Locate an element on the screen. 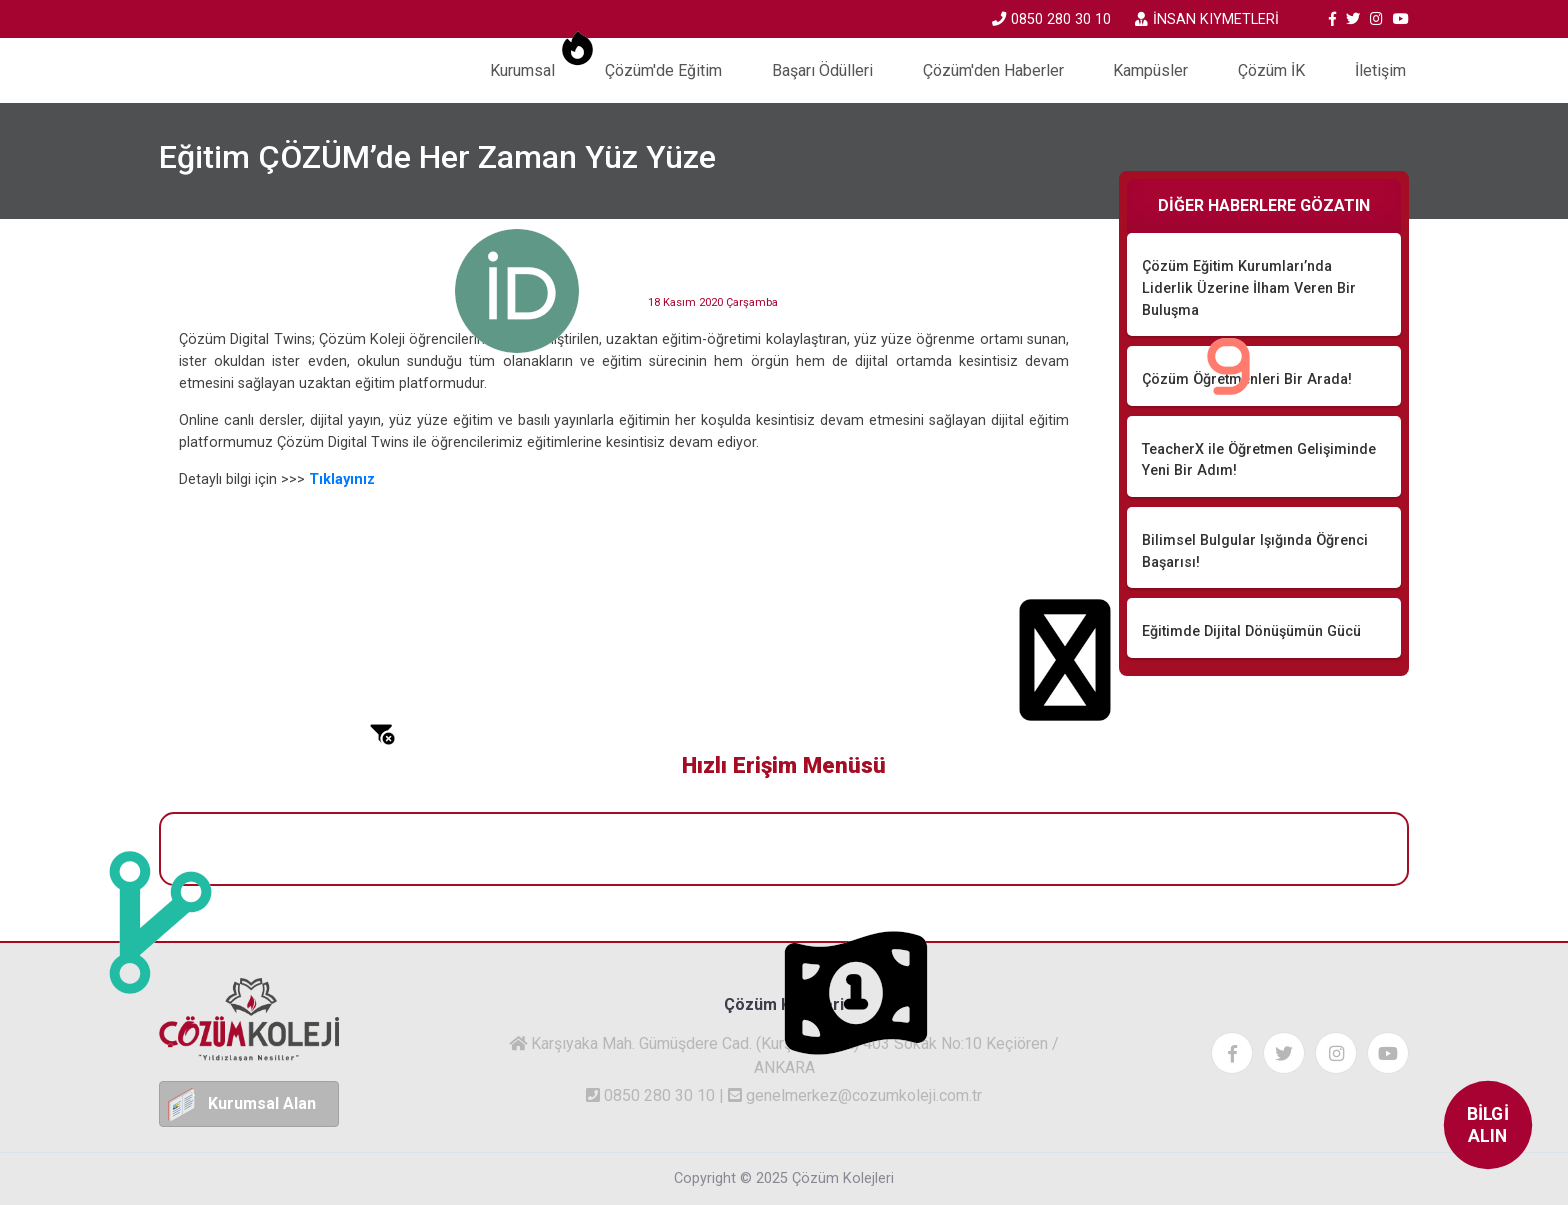  indicates the number nine in a count or quantity is located at coordinates (1229, 366).